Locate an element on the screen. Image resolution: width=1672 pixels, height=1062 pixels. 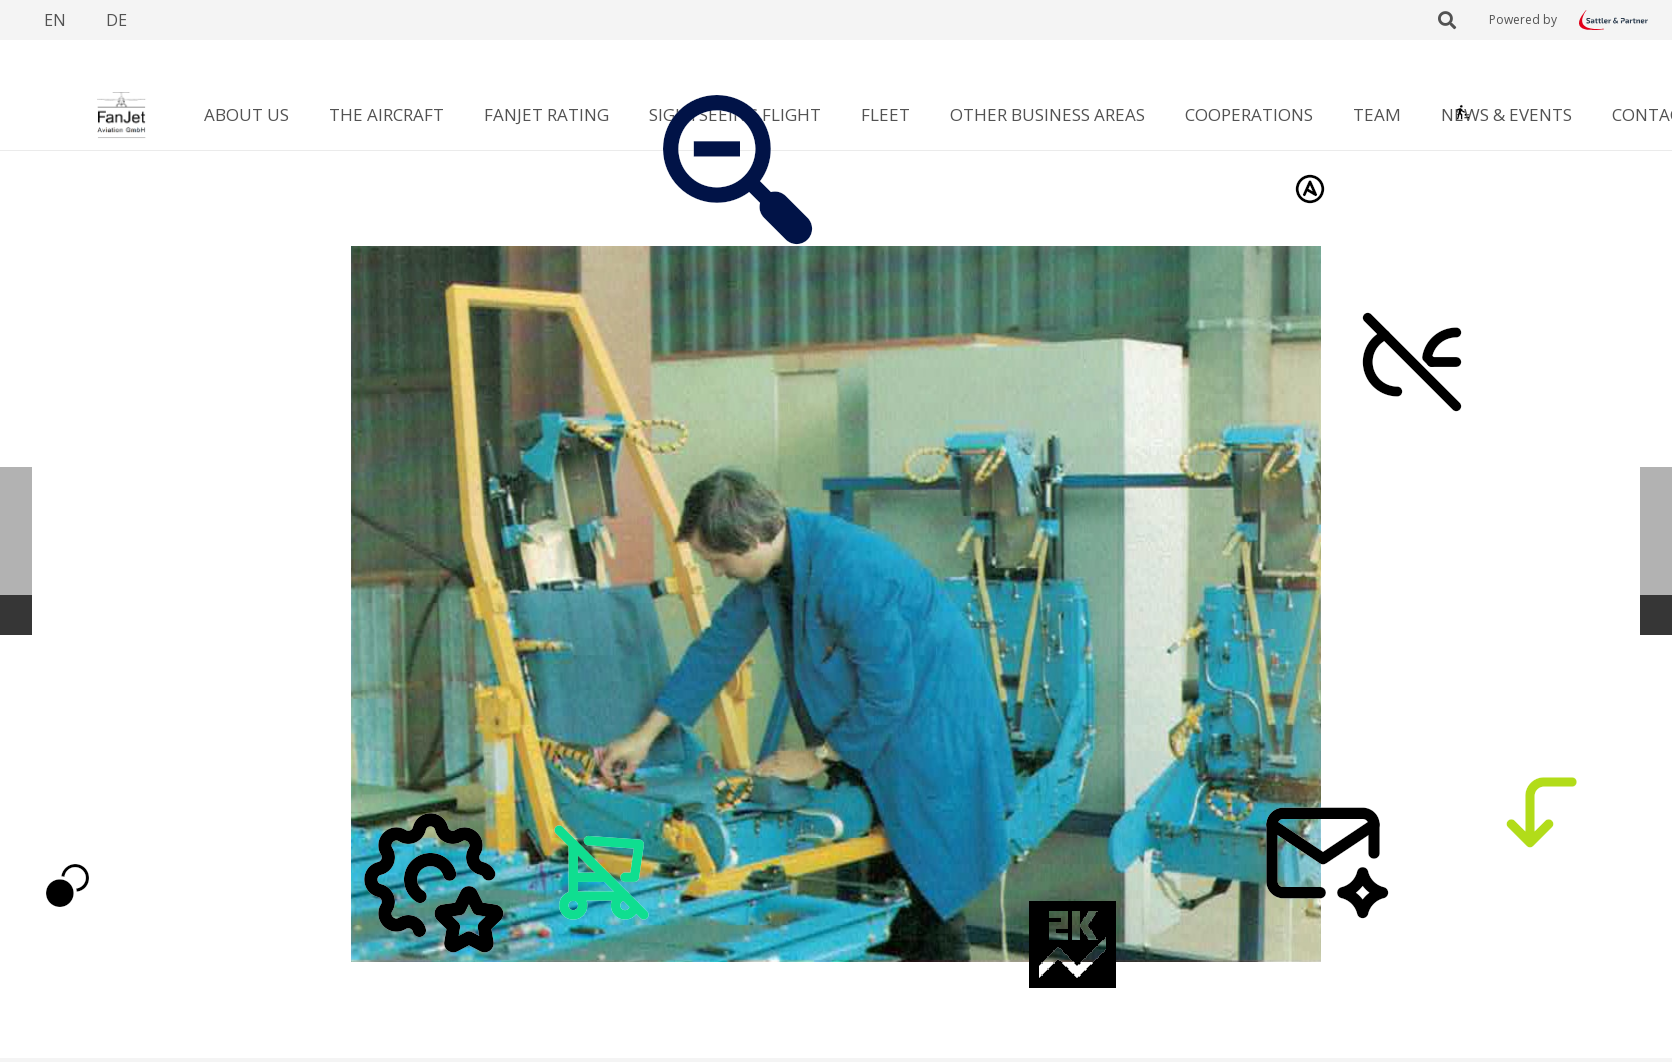
activate or enable breakpoints in the debugger is located at coordinates (67, 885).